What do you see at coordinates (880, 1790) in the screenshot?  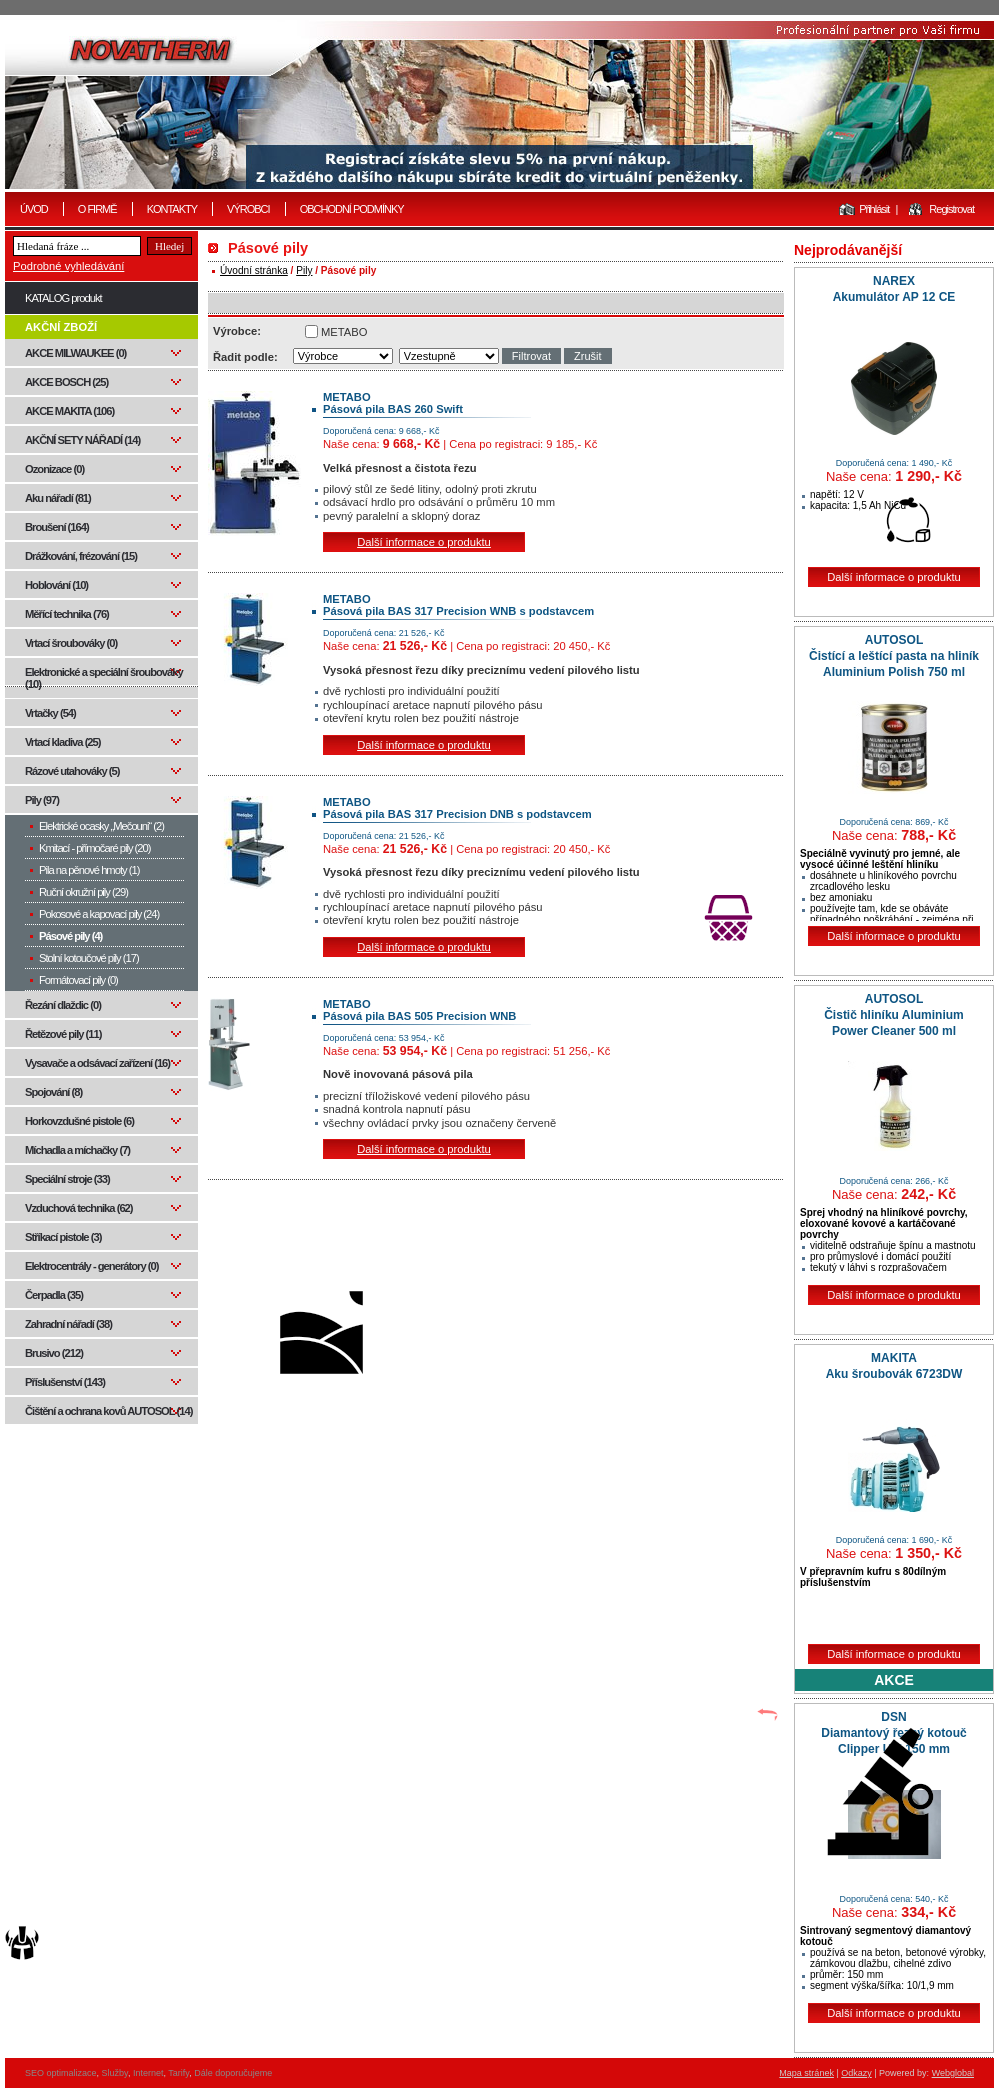 I see `access research or analysis tools` at bounding box center [880, 1790].